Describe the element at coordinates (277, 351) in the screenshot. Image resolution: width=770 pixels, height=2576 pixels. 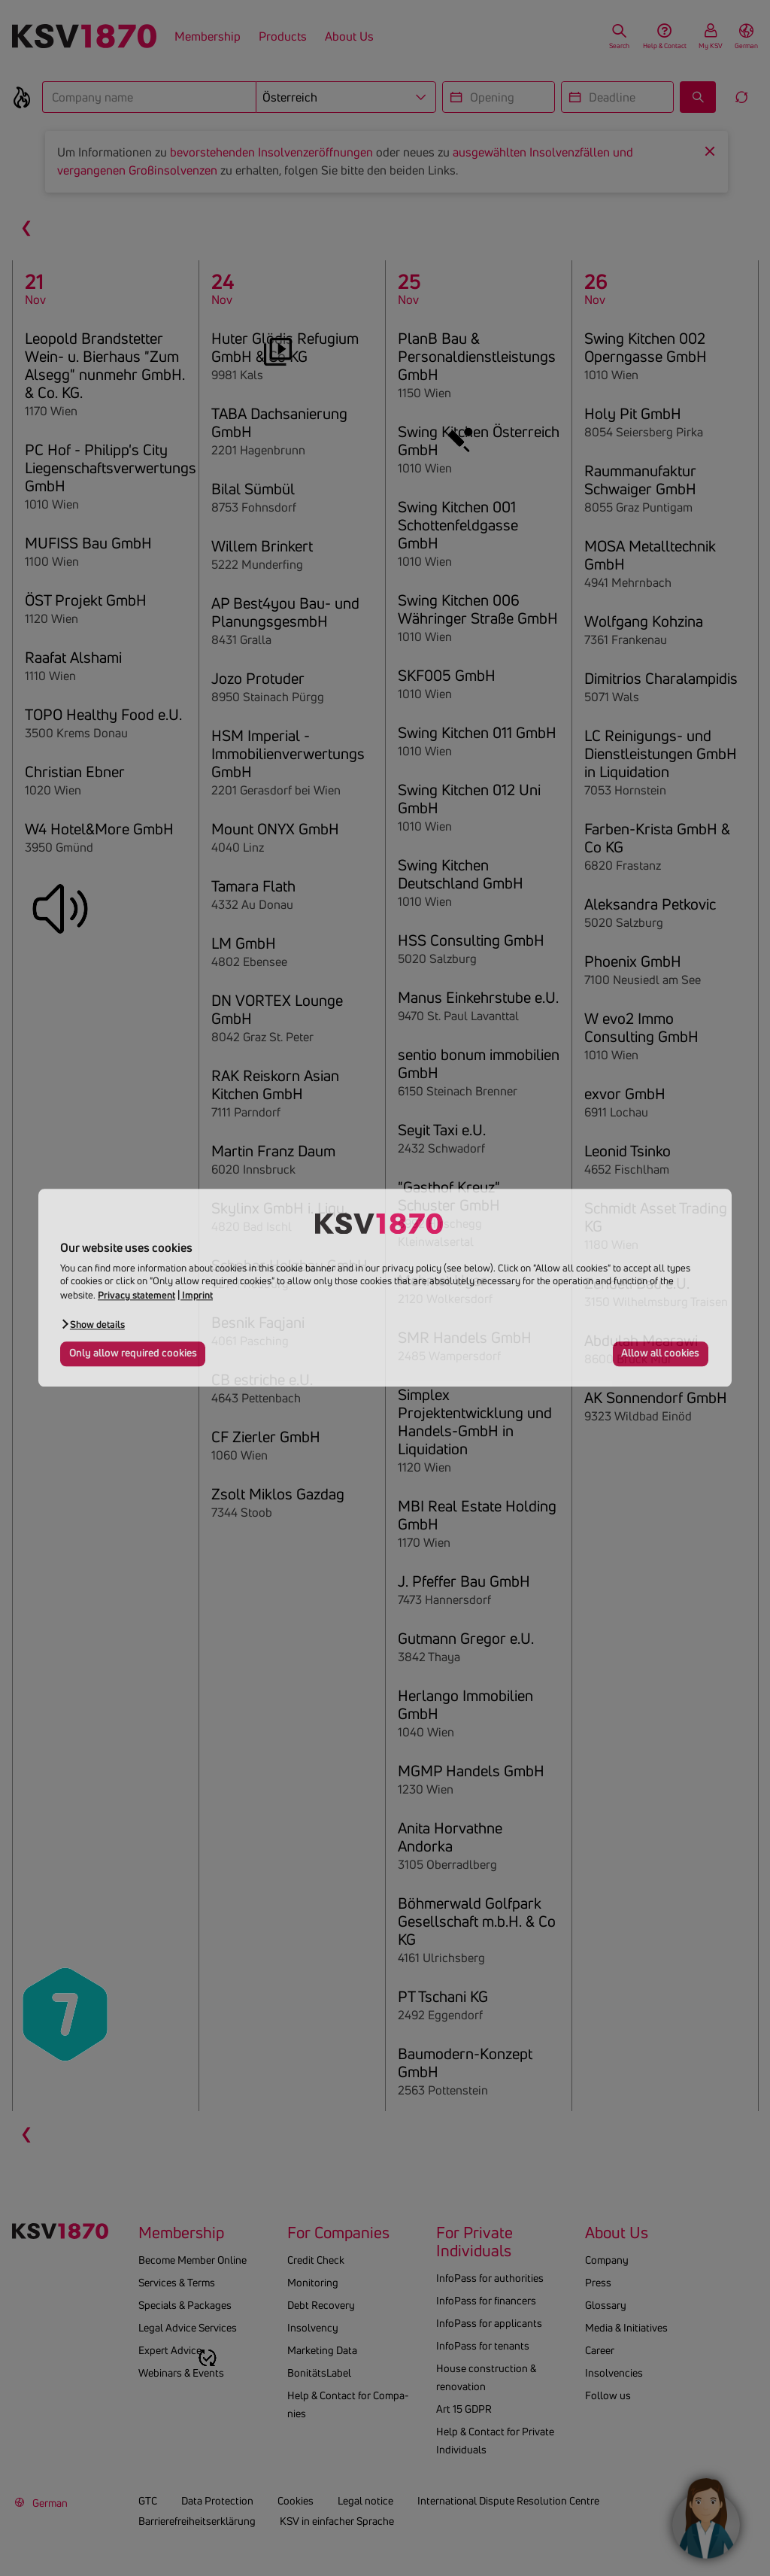
I see `access your video library` at that location.